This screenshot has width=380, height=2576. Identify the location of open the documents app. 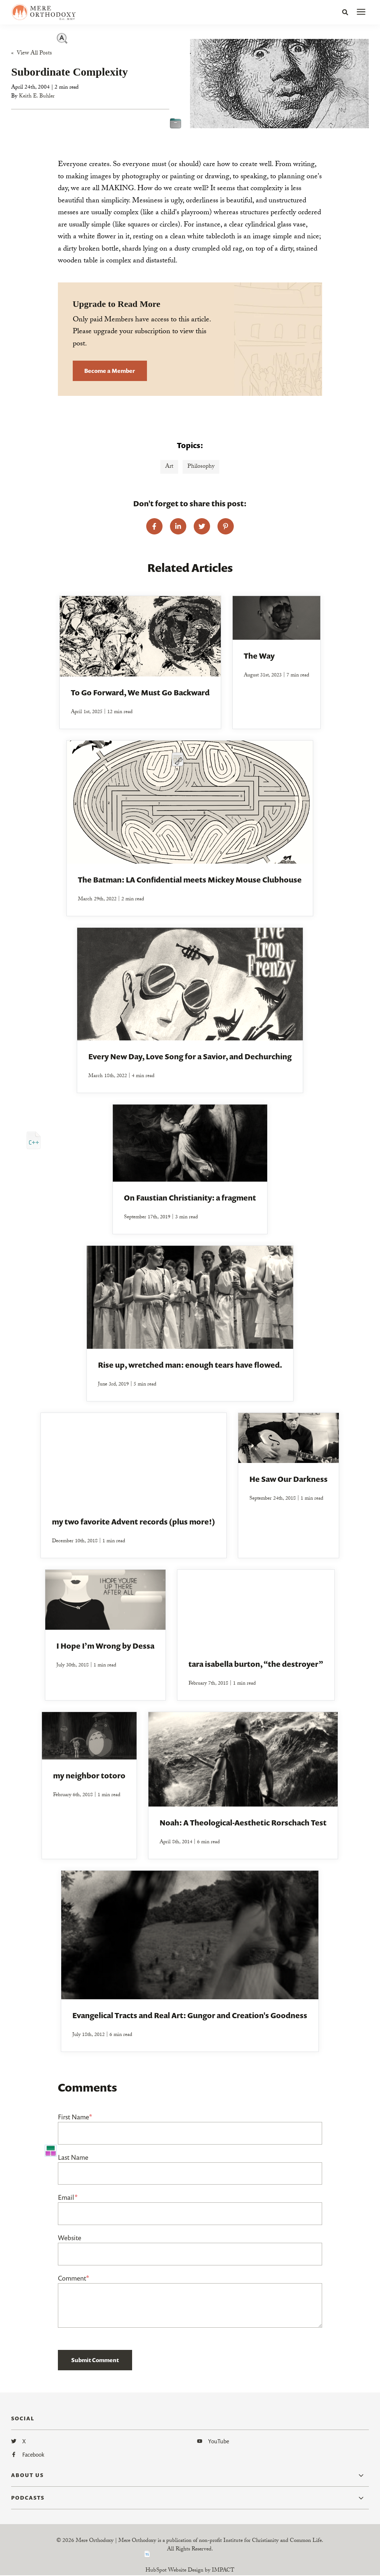
(177, 759).